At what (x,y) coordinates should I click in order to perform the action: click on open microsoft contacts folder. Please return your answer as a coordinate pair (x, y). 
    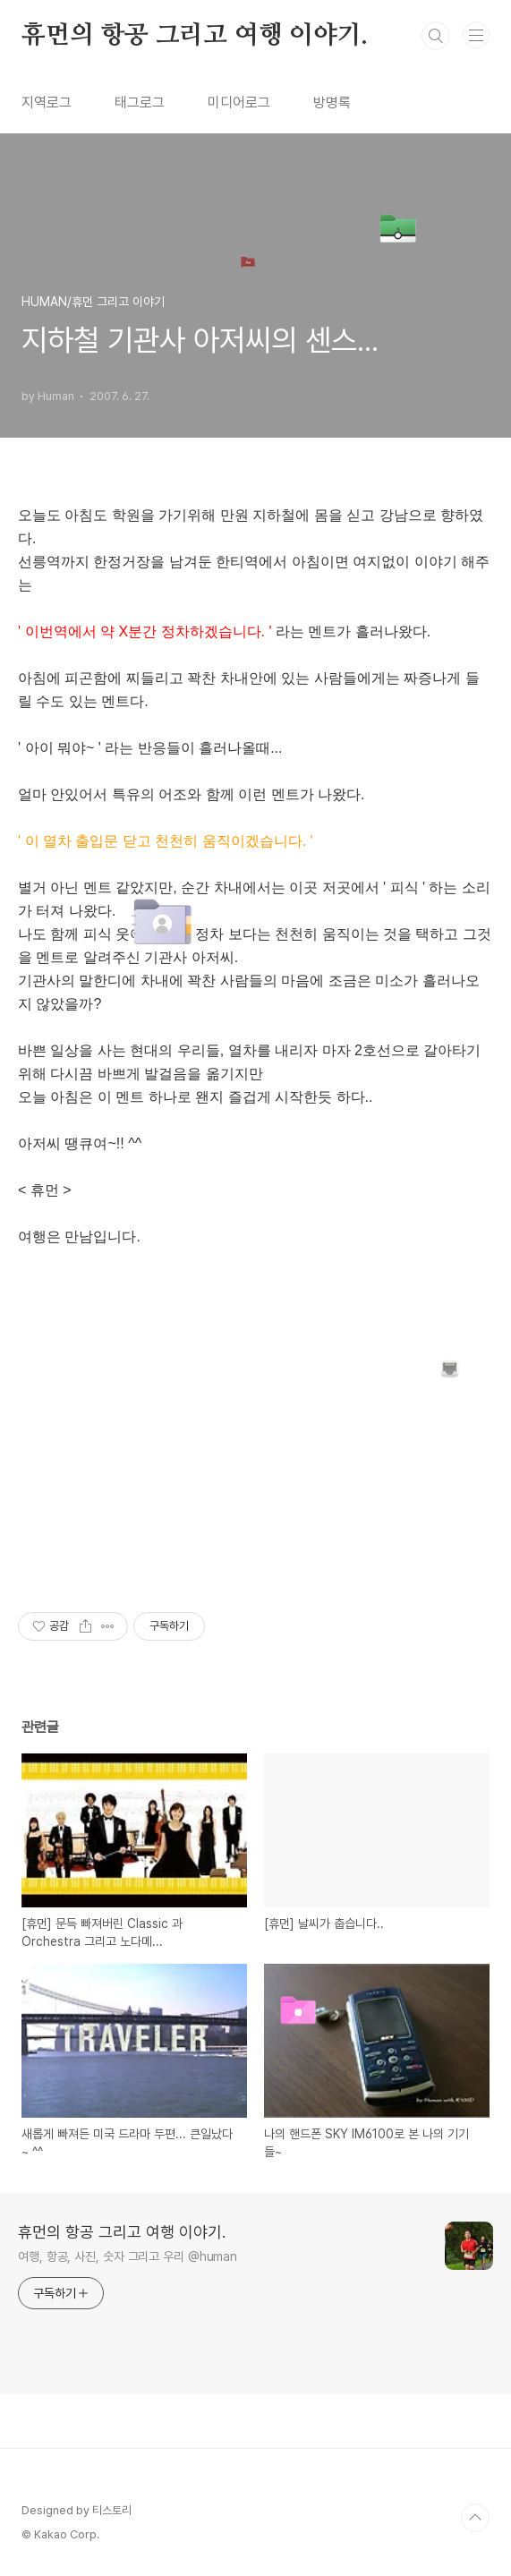
    Looking at the image, I should click on (162, 923).